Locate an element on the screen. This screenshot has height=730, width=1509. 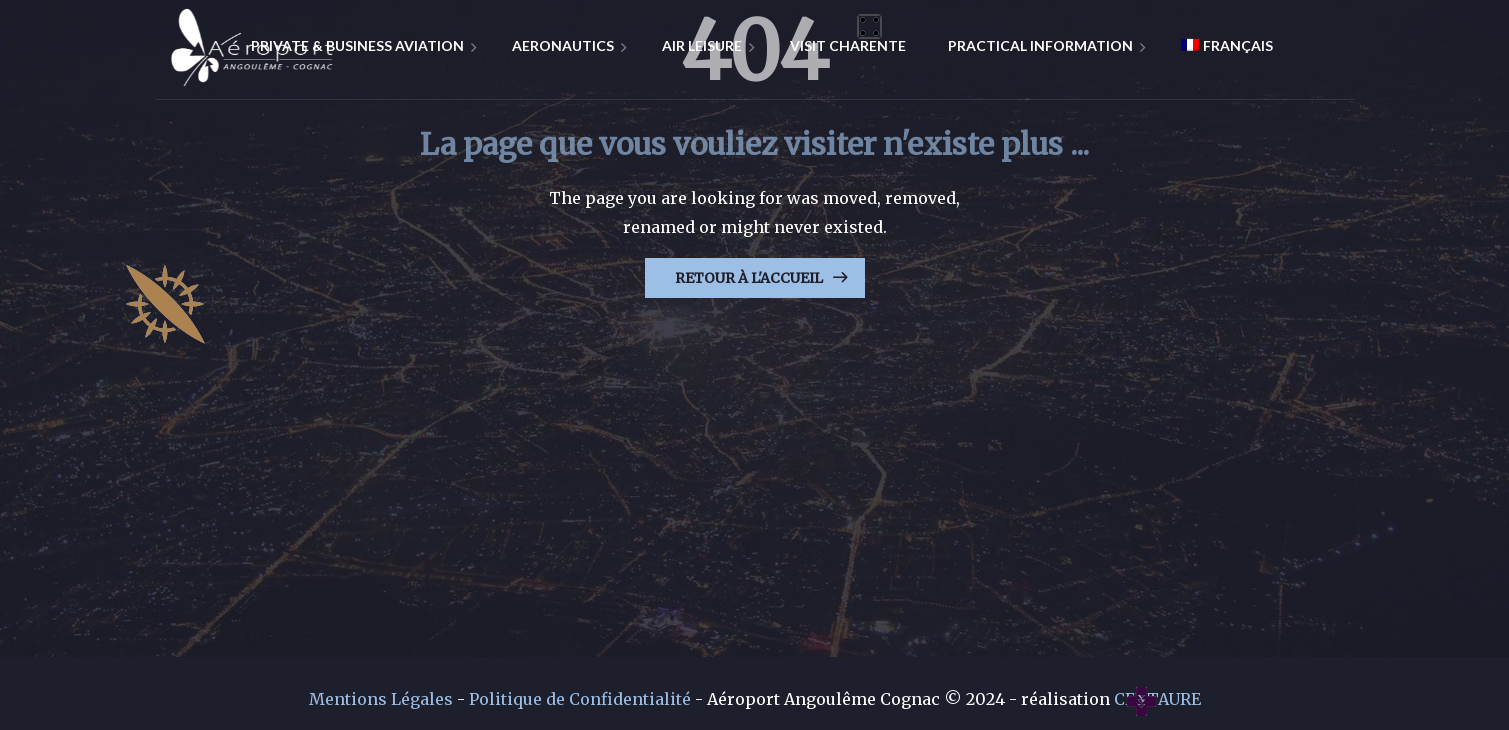
indicates time pressure or countdown in gameplay is located at coordinates (164, 304).